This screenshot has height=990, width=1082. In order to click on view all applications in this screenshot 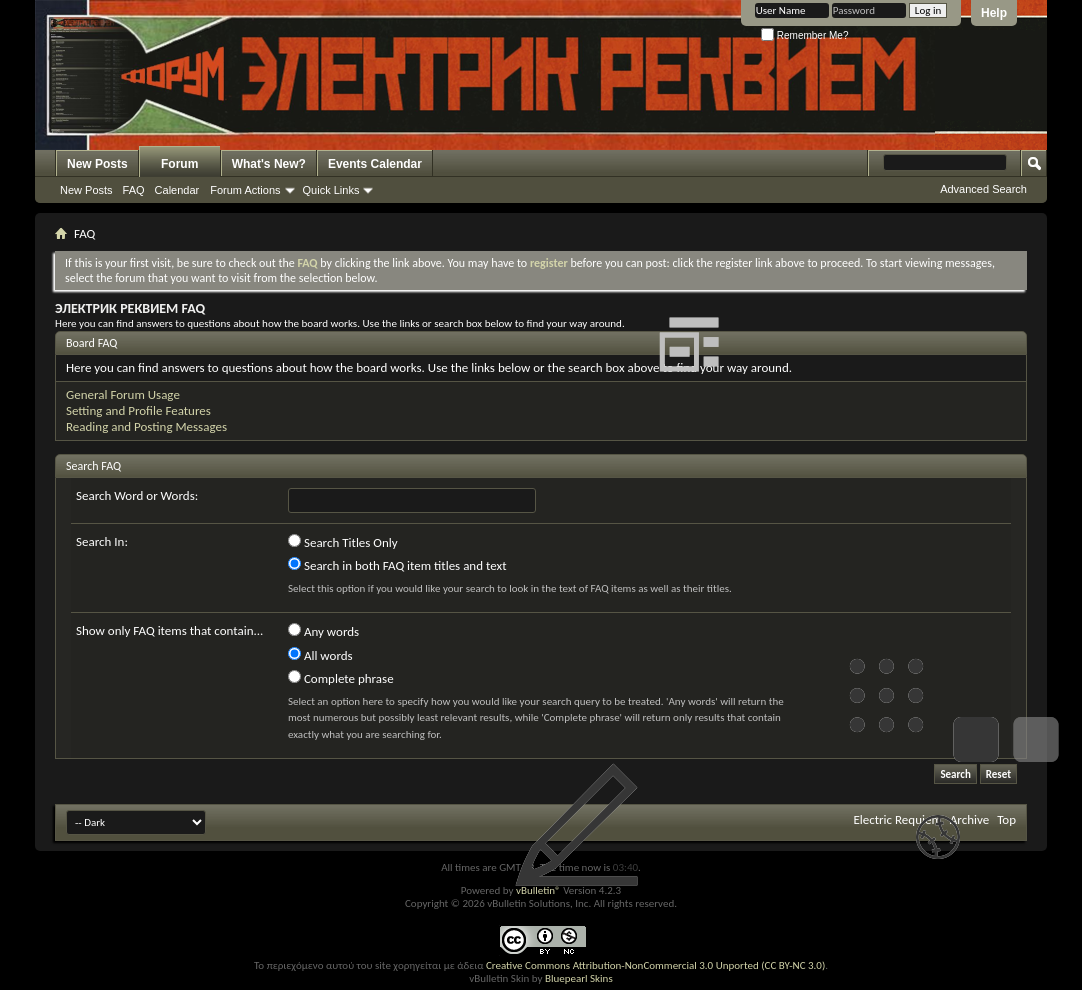, I will do `click(886, 695)`.